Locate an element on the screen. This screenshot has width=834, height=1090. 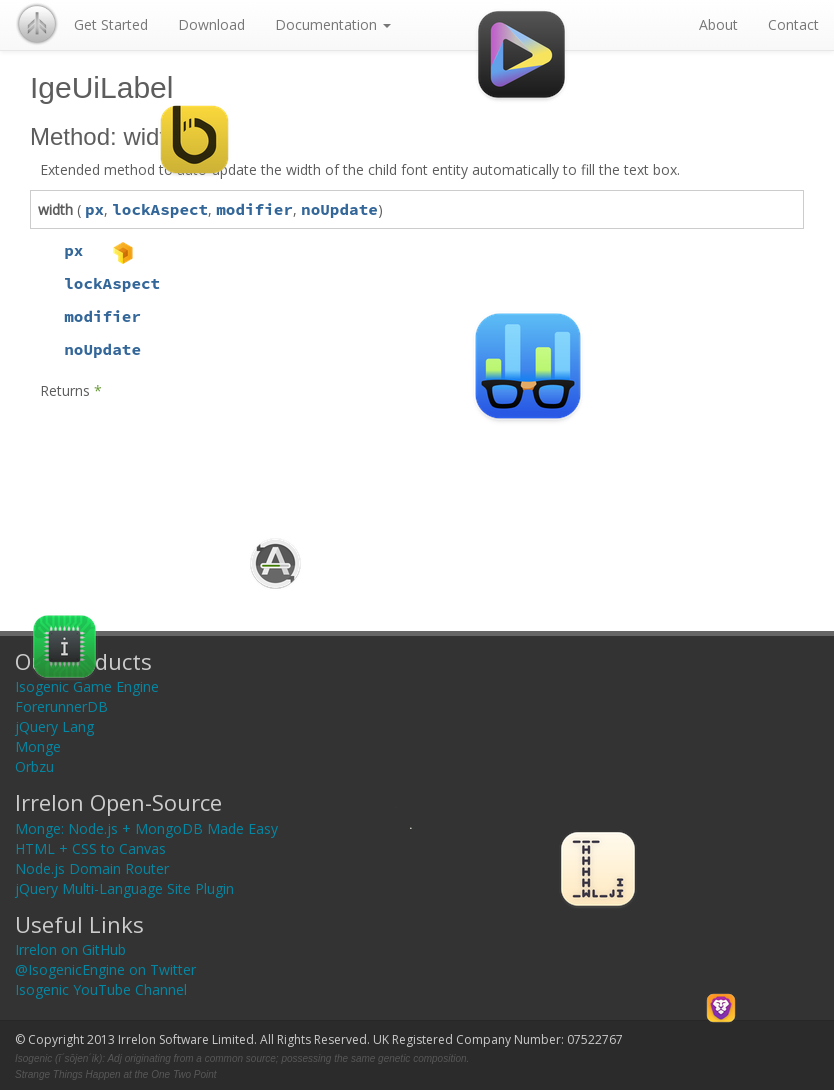
import data or files into an application is located at coordinates (123, 253).